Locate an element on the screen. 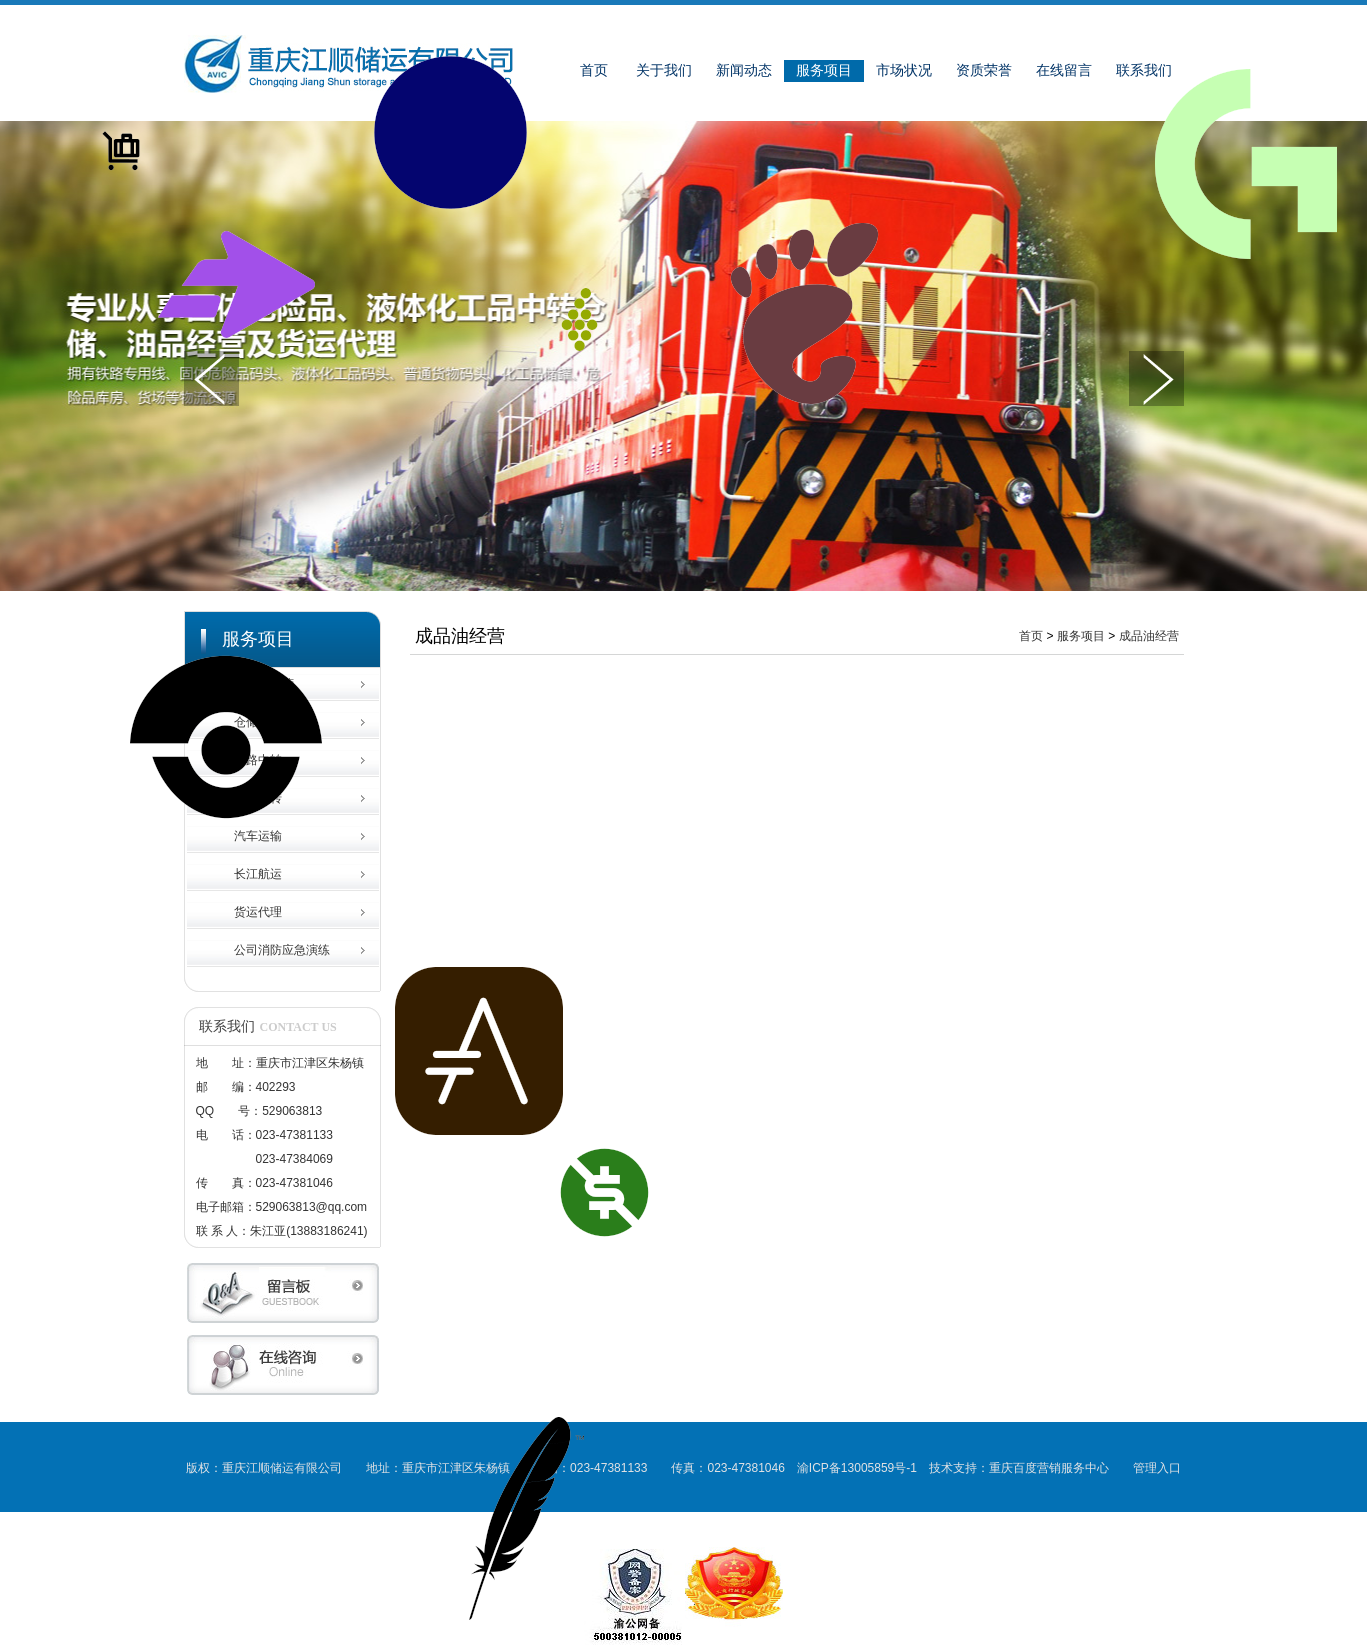 The height and width of the screenshot is (1652, 1367). drone CI/CD platform logo is located at coordinates (226, 737).